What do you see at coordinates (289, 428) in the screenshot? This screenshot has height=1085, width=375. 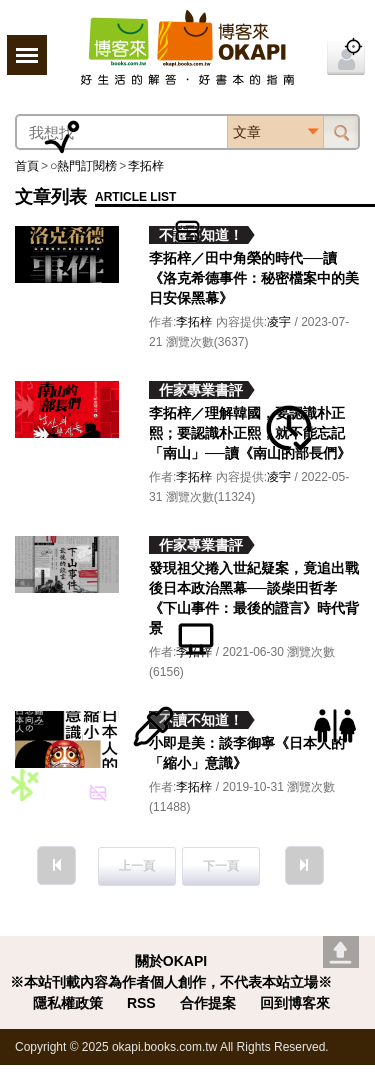 I see `task or event completed on time` at bounding box center [289, 428].